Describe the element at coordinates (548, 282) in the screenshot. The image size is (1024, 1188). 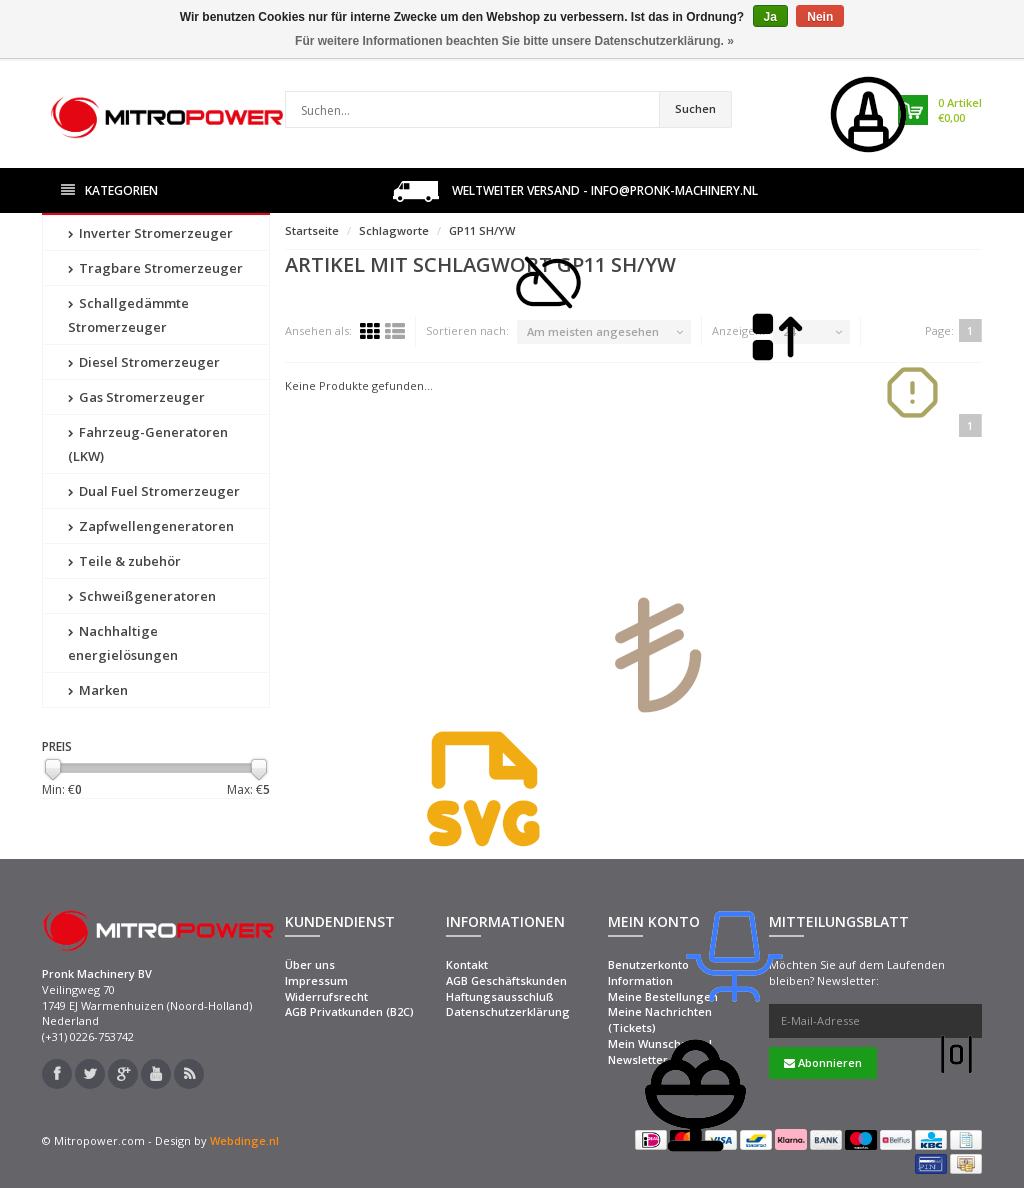
I see `indicates cloud sync is disabled` at that location.